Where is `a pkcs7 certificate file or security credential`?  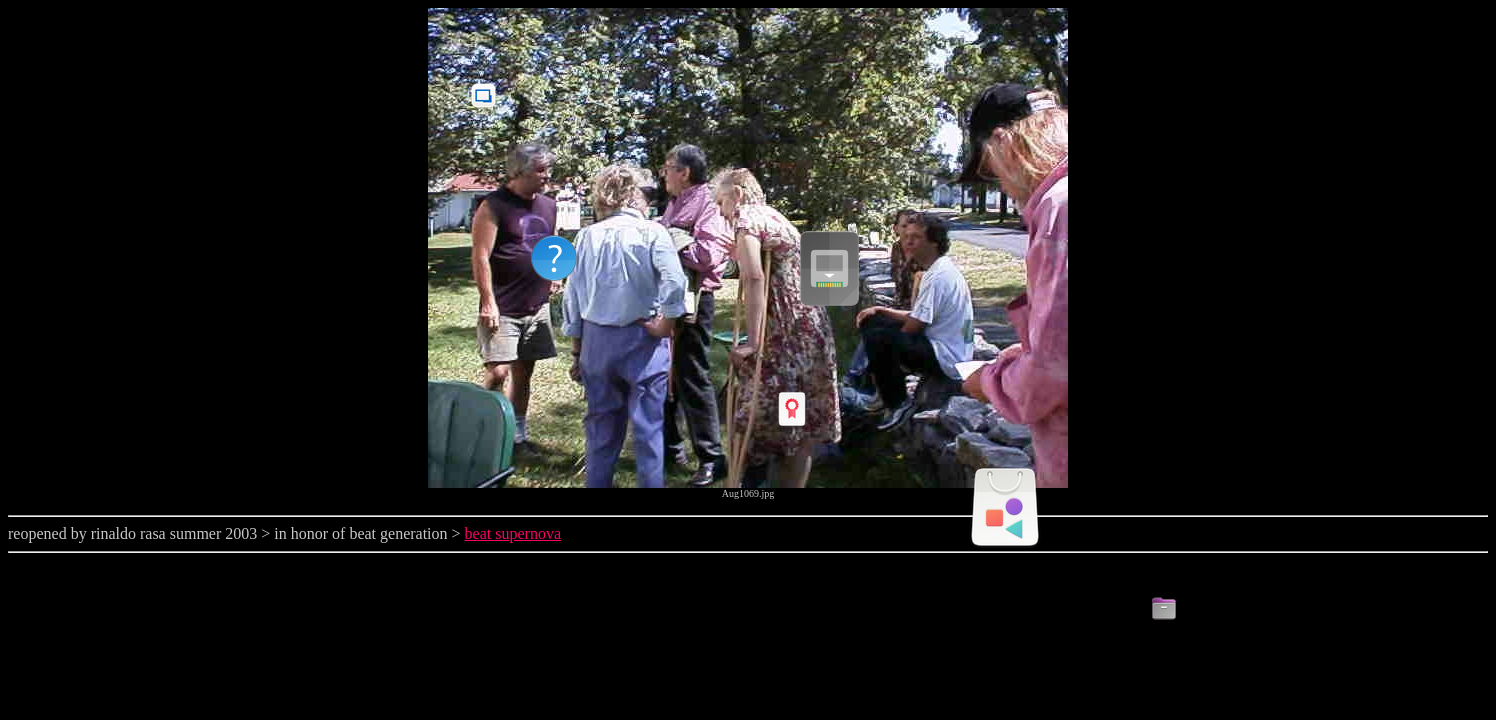
a pkcs7 certificate file or security credential is located at coordinates (792, 409).